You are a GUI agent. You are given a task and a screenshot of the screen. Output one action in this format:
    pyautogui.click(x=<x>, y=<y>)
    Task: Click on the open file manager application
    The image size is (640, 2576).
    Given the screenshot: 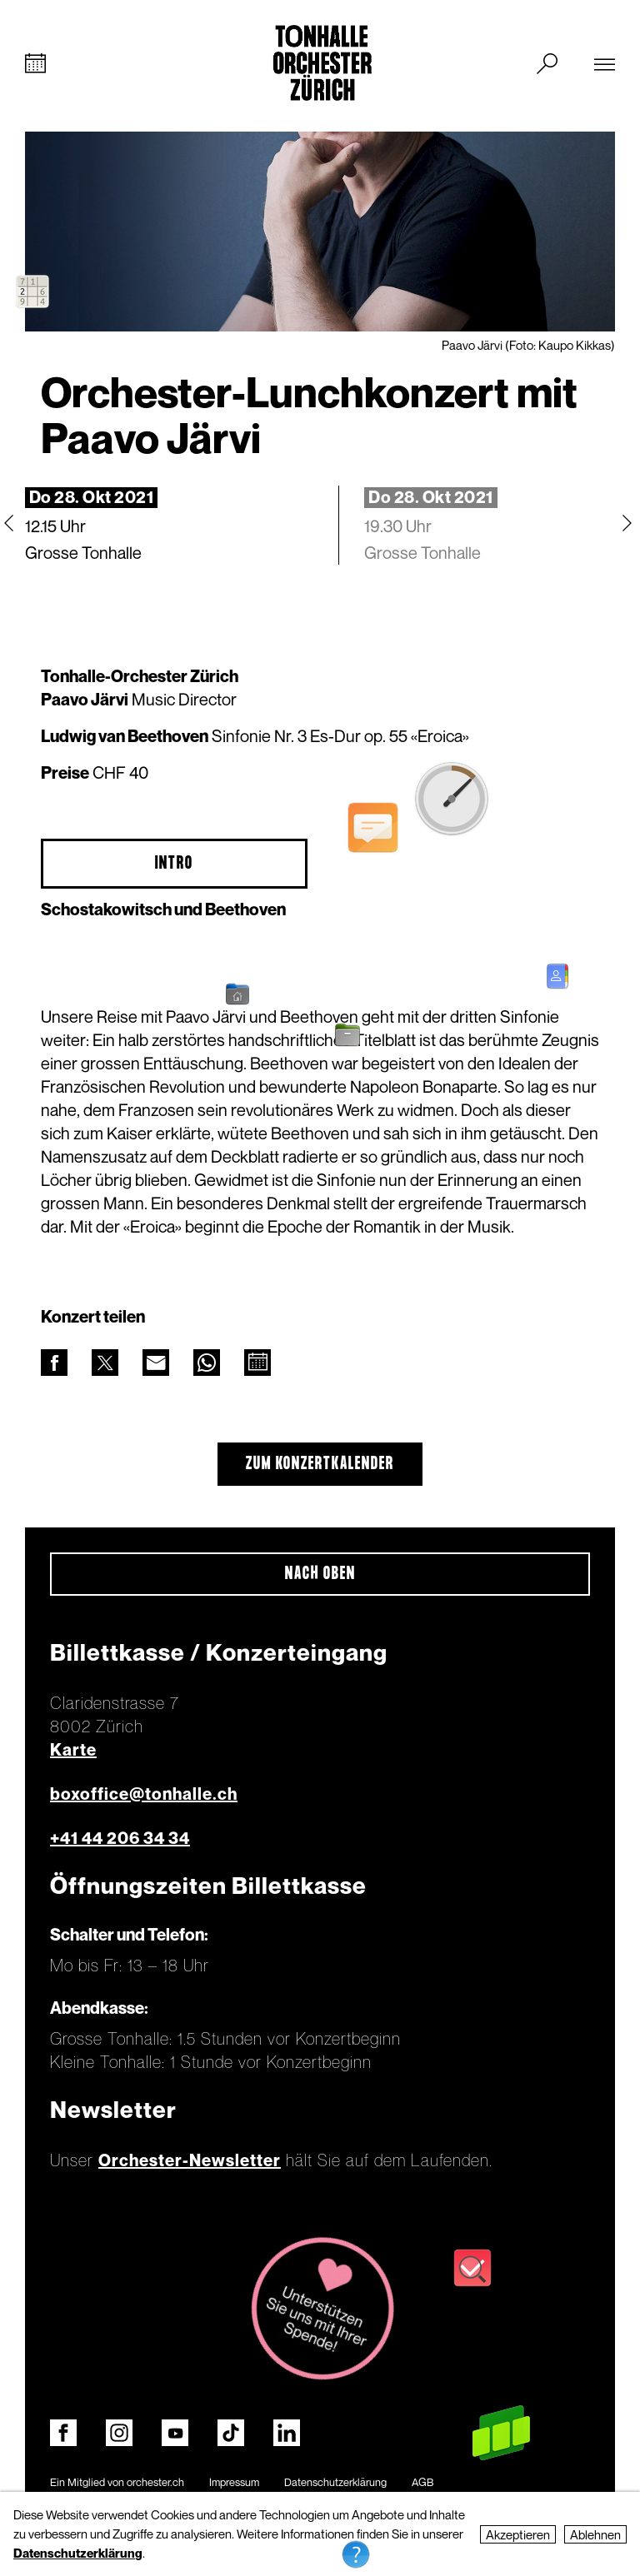 What is the action you would take?
    pyautogui.click(x=348, y=1034)
    